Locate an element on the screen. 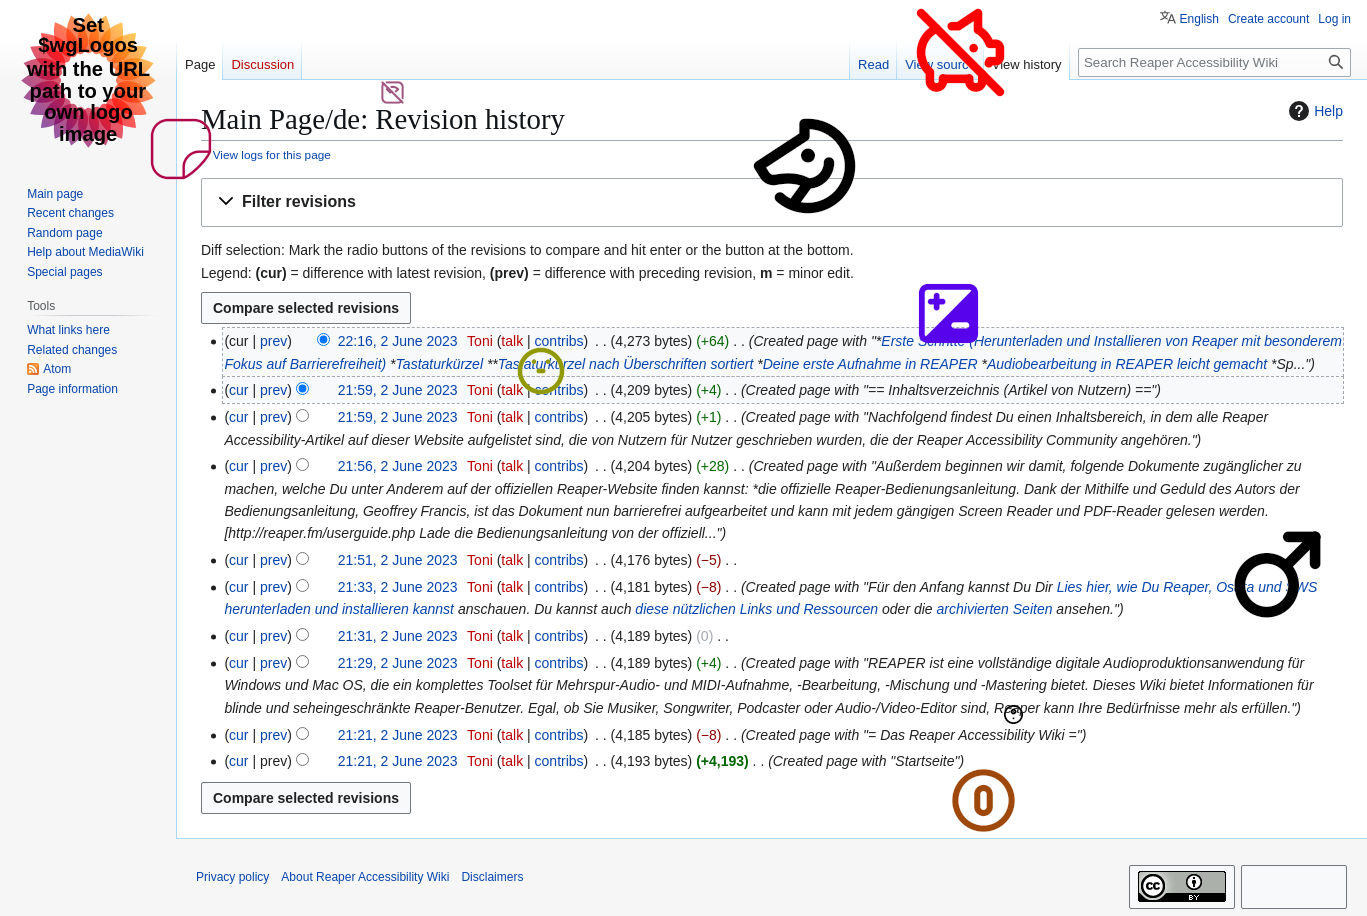 The height and width of the screenshot is (916, 1367). indicates looking up or searching for information is located at coordinates (541, 371).